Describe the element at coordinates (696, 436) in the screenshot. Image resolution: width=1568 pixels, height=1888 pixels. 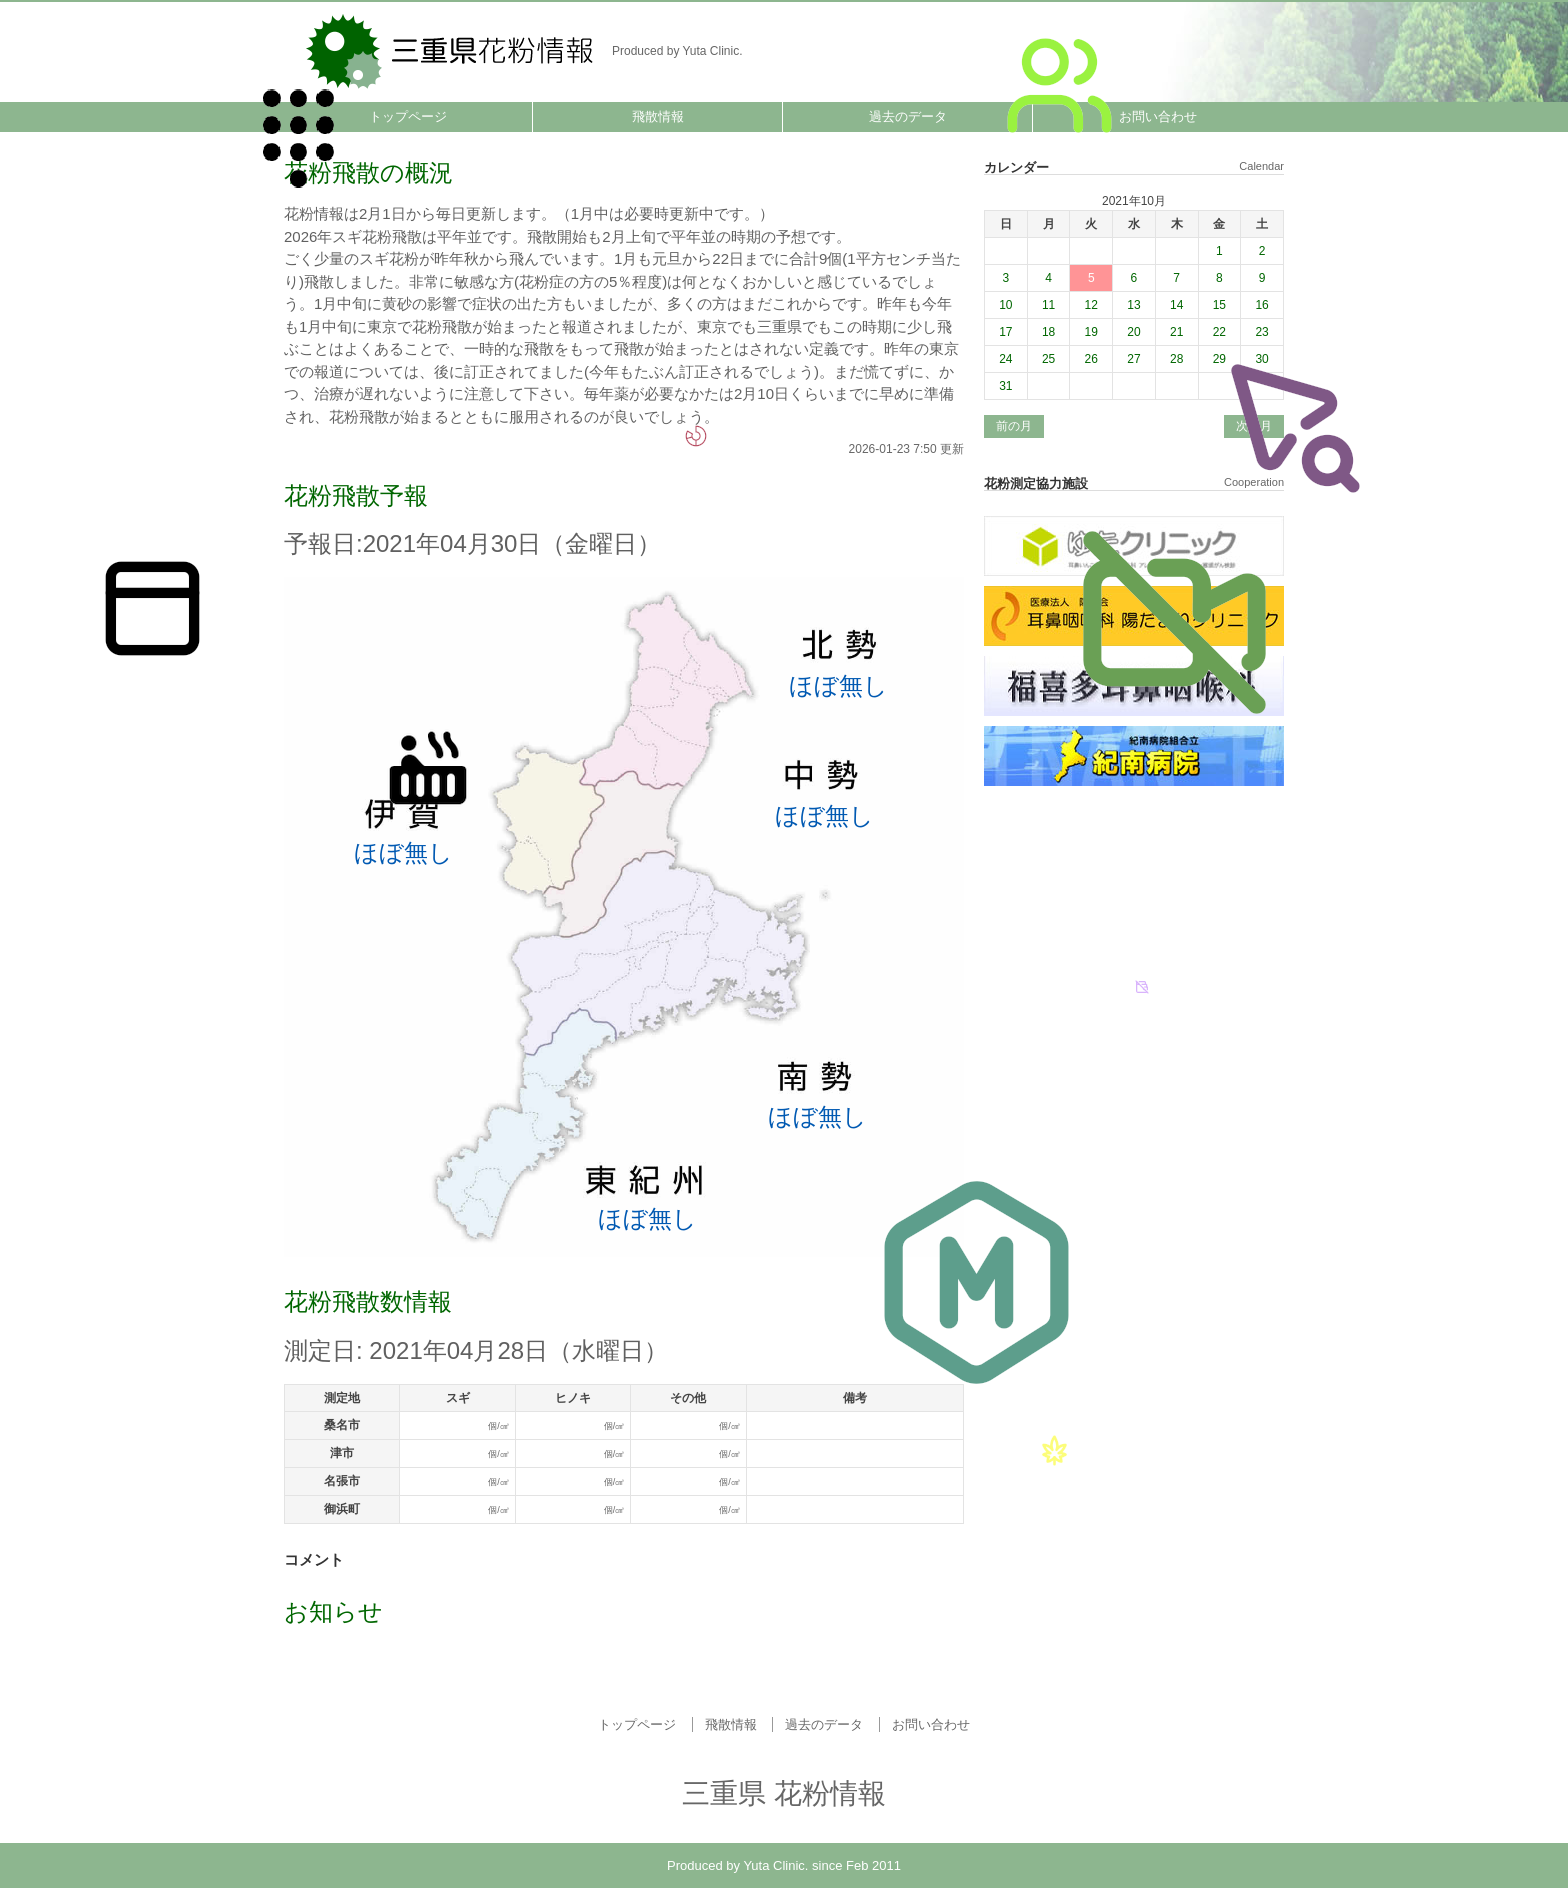
I see `view analytics or statistics breakdown` at that location.